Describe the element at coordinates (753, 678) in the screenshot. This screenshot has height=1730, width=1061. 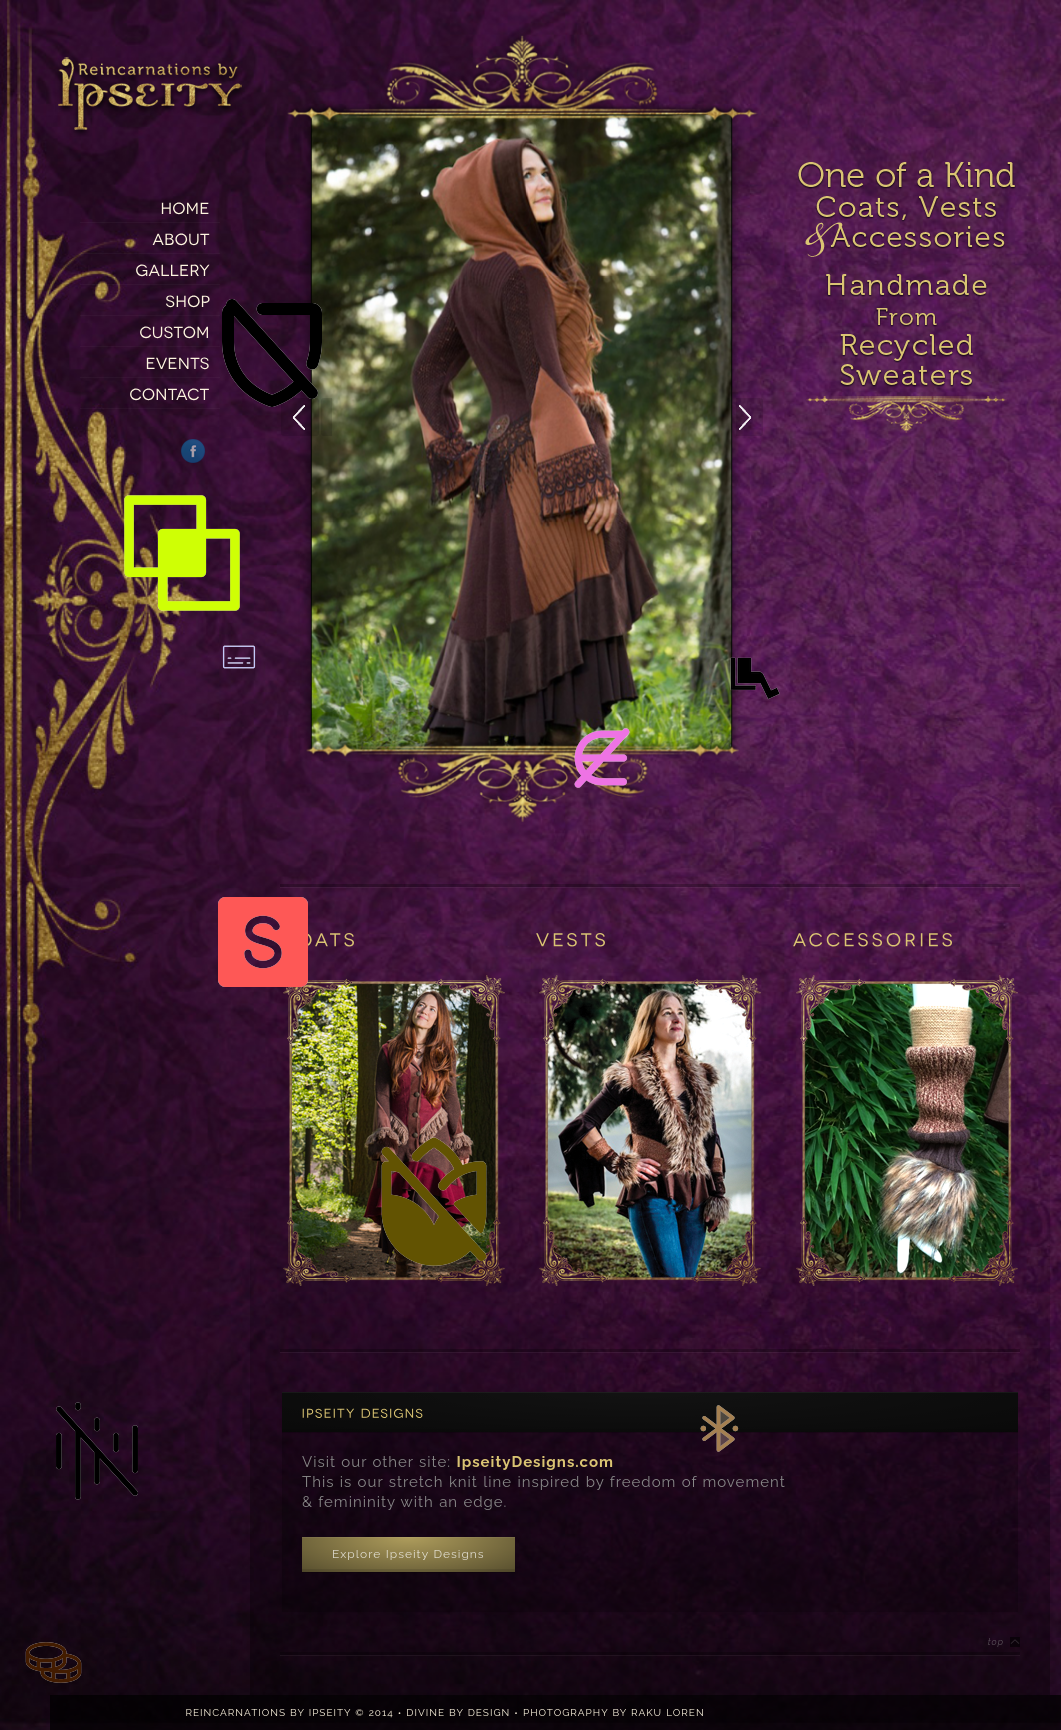
I see `select extra legroom seat option` at that location.